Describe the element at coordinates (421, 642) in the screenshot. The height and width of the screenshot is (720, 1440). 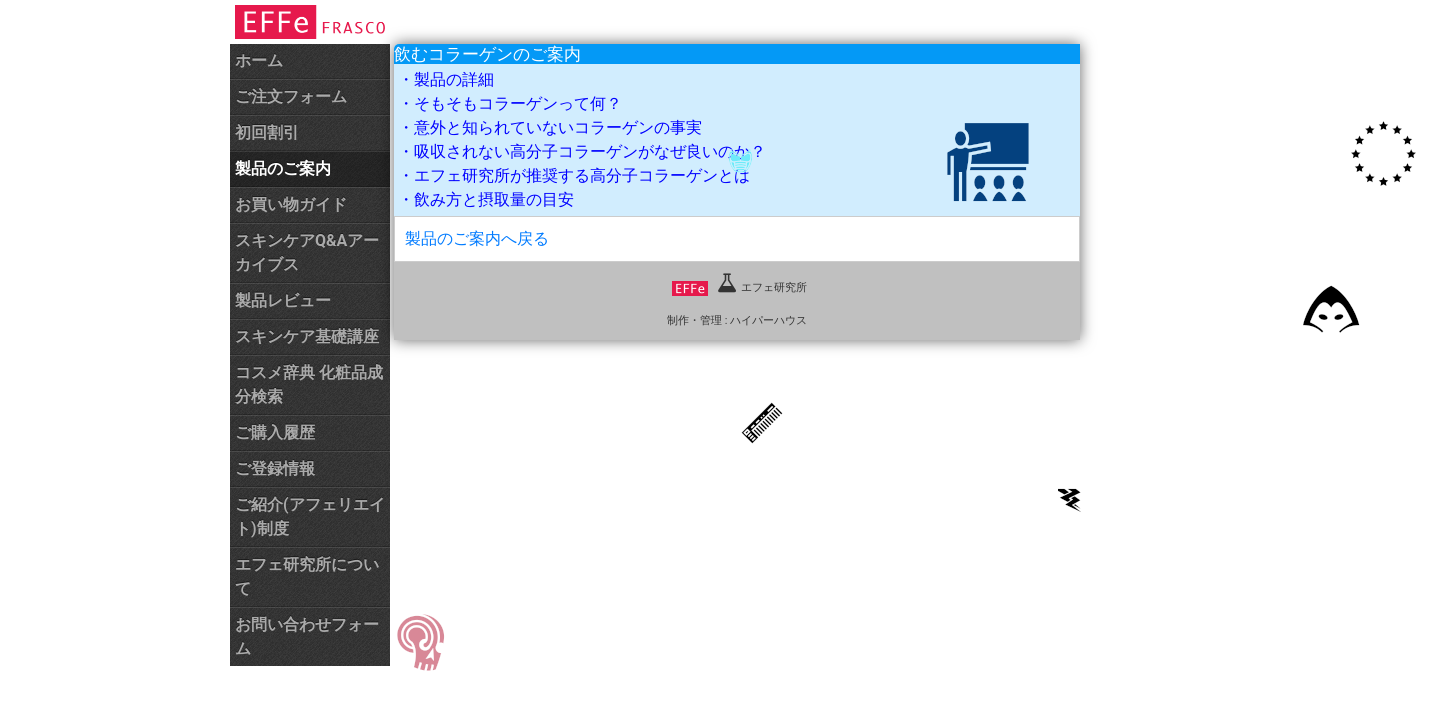
I see `indicates a mind-altering or confusion status effect` at that location.